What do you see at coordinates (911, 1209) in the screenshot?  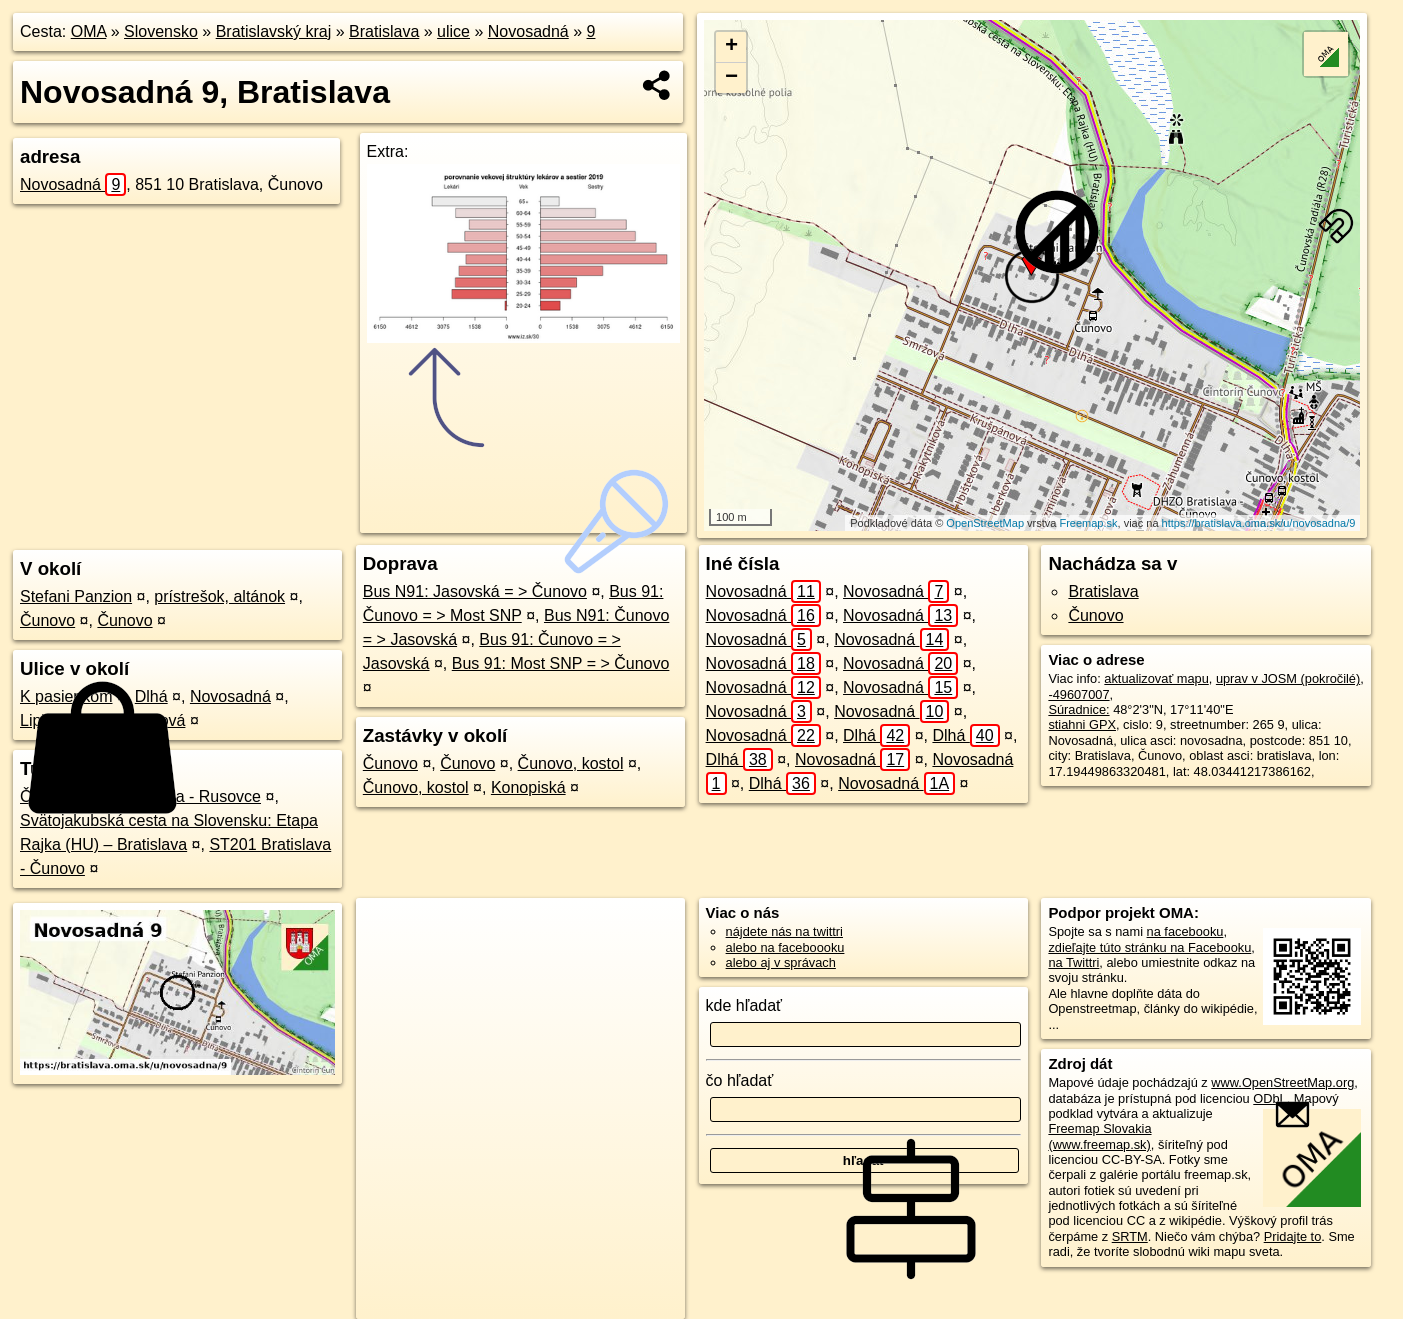 I see `align objects to horizontal center` at bounding box center [911, 1209].